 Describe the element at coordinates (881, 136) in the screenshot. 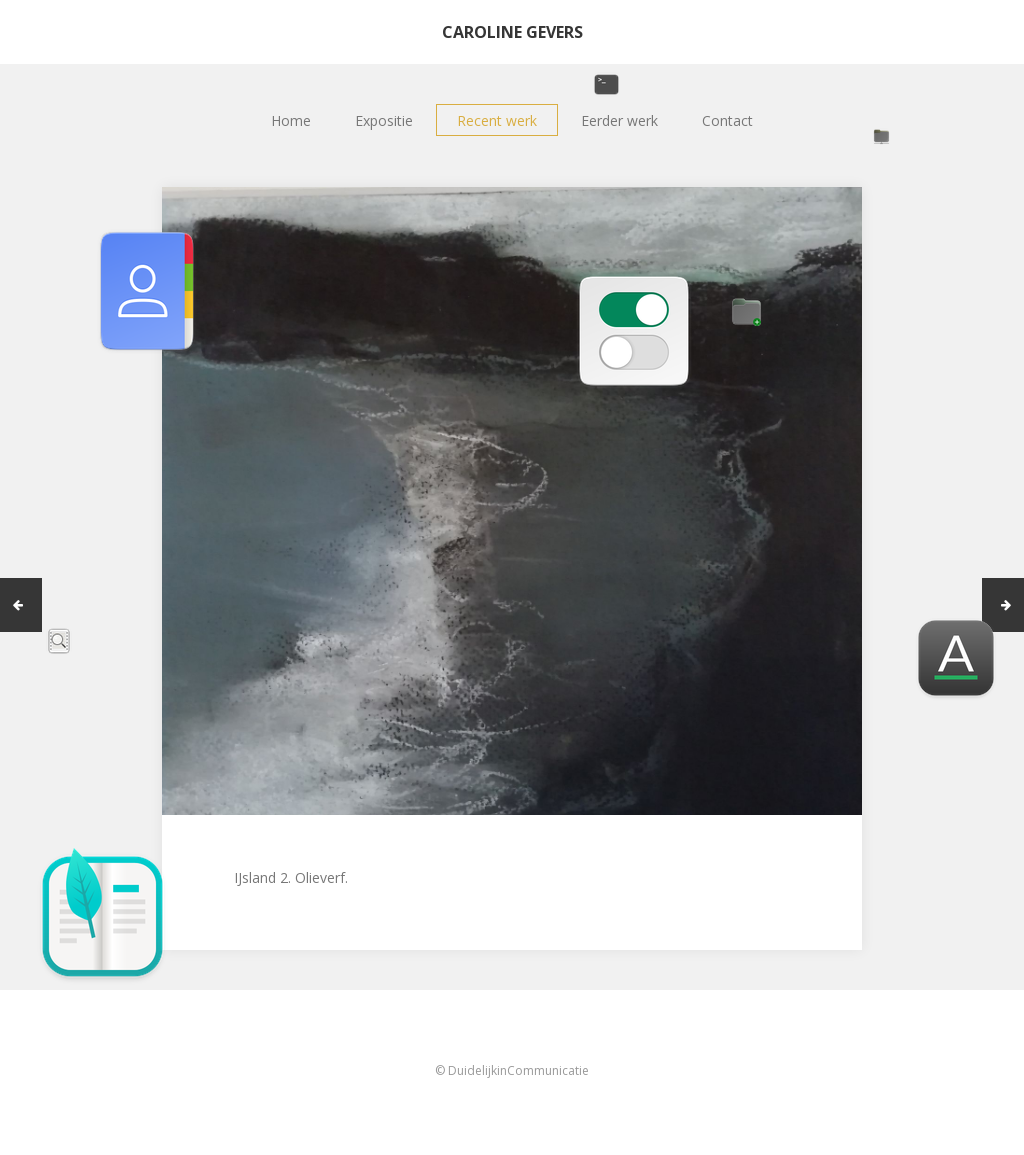

I see `access files stored on a remote server` at that location.